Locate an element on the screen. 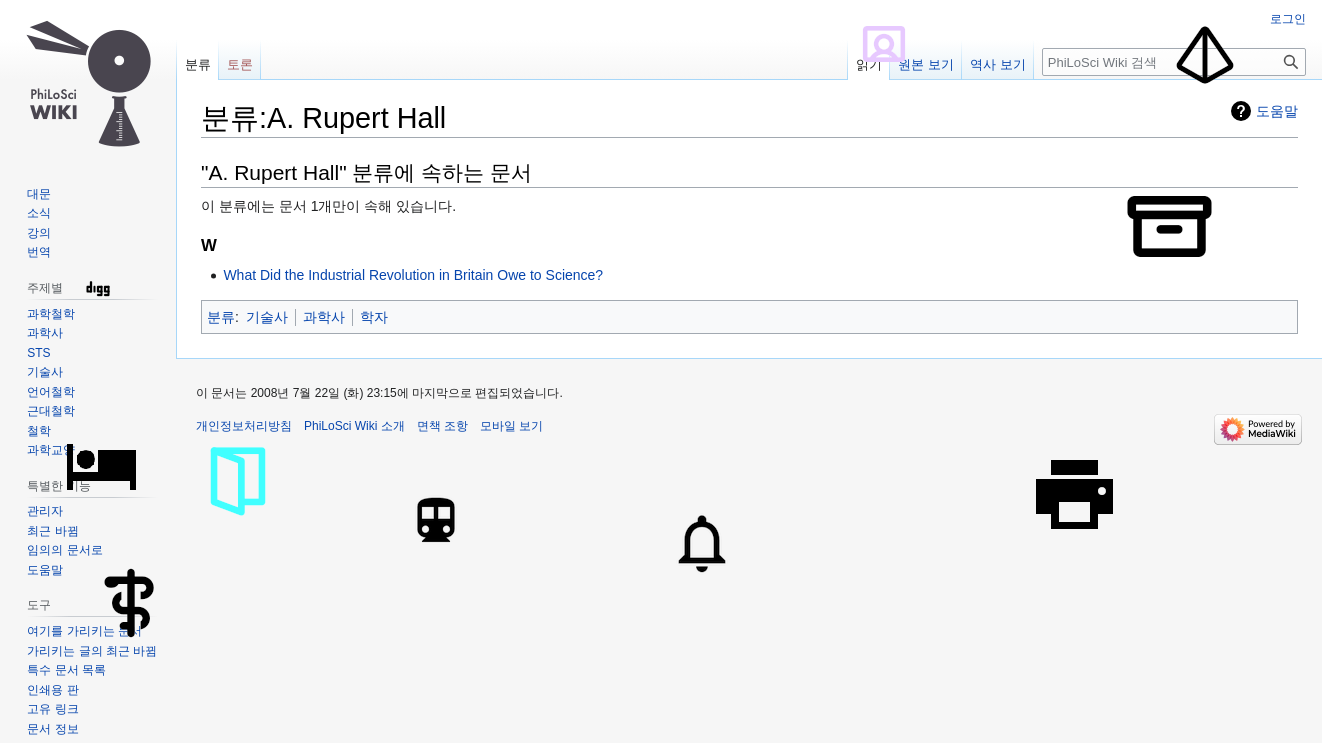 The height and width of the screenshot is (743, 1322). switch to dual-screen or split view mode is located at coordinates (238, 478).